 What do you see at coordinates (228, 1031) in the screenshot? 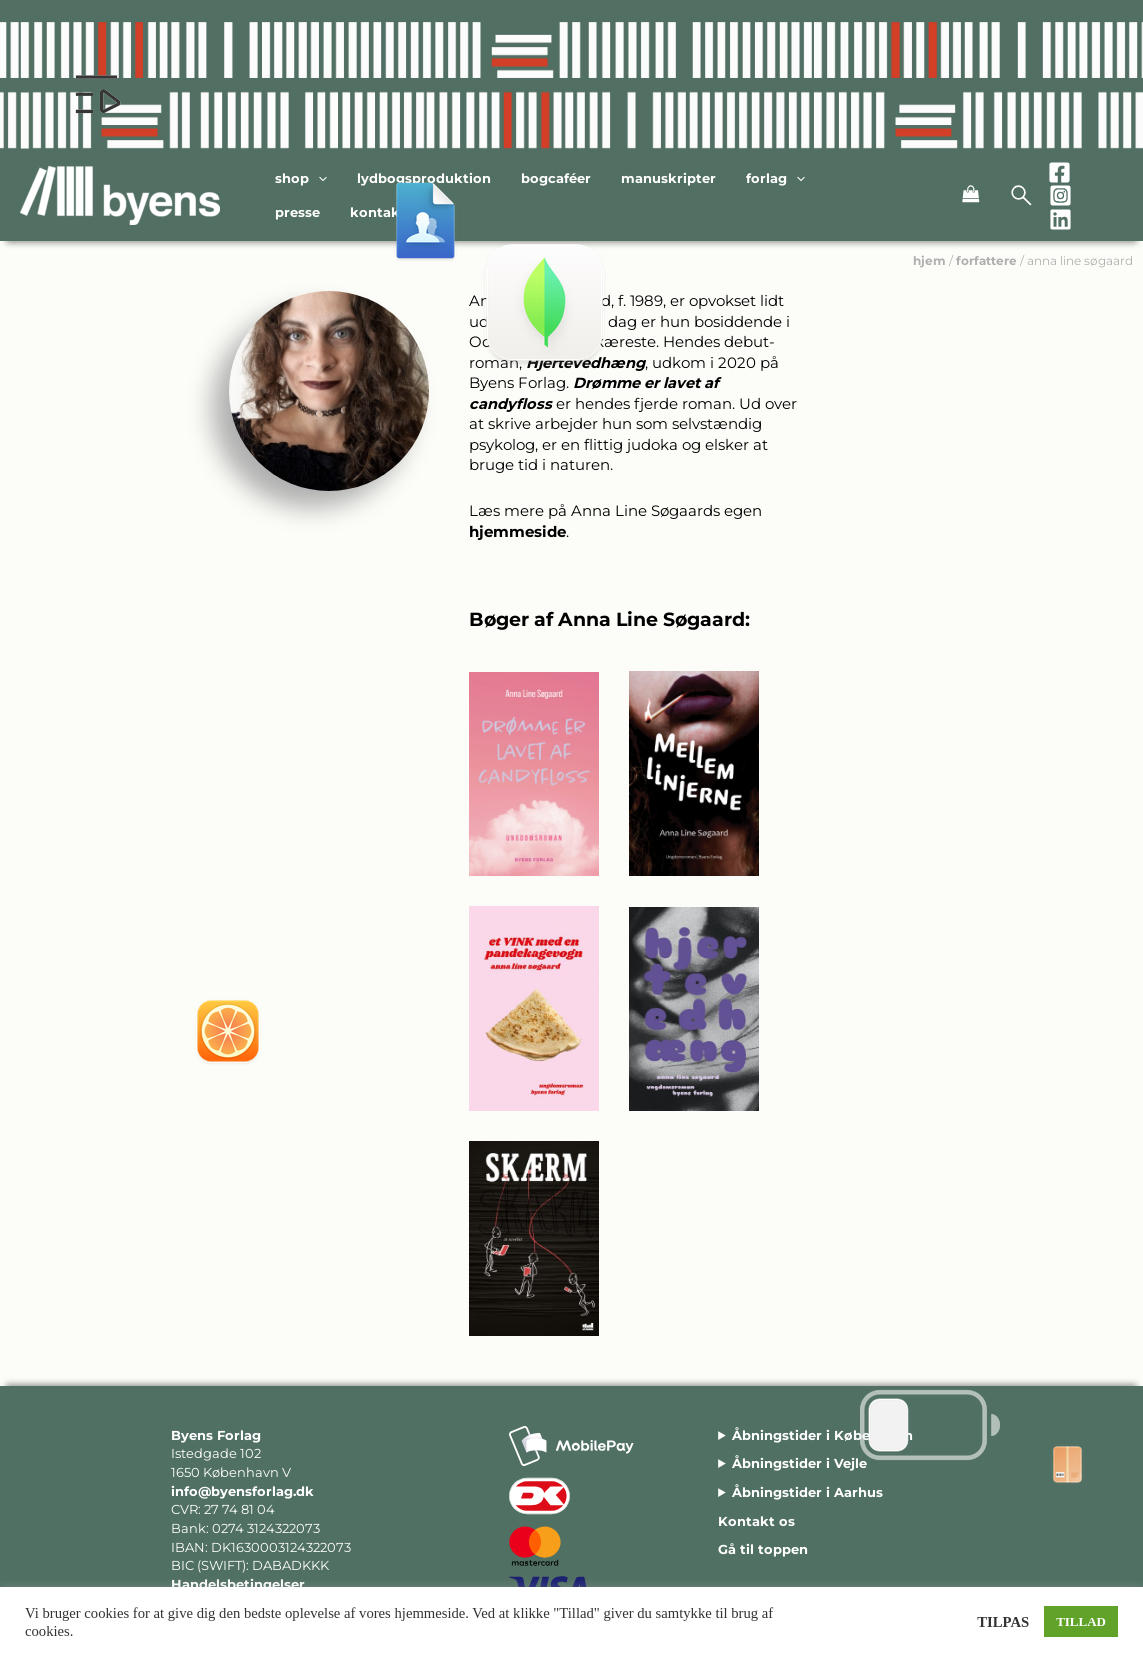
I see `open clementine music player` at bounding box center [228, 1031].